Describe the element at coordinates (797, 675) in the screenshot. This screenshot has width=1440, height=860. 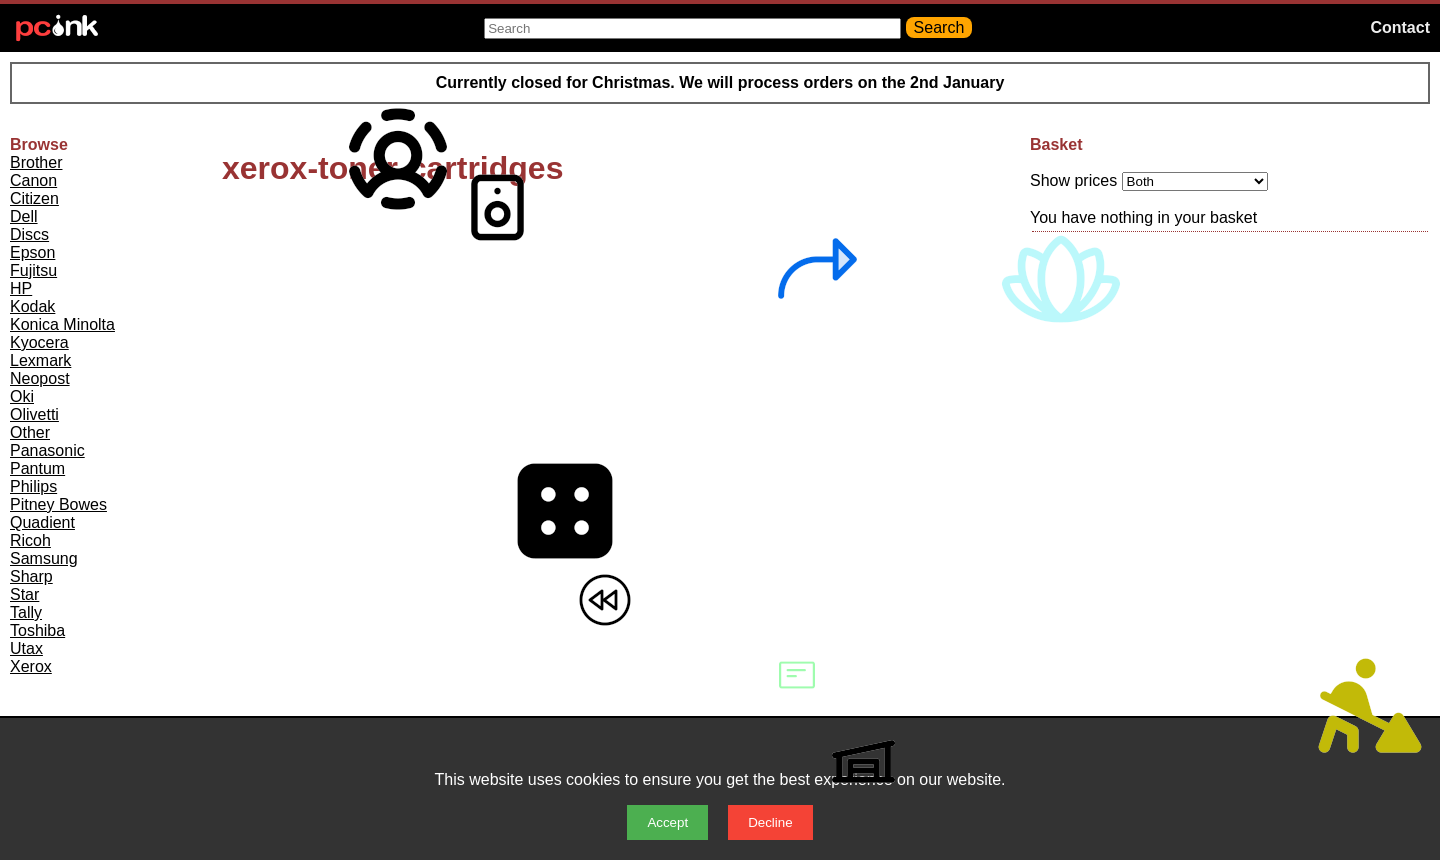
I see `view or create a note` at that location.